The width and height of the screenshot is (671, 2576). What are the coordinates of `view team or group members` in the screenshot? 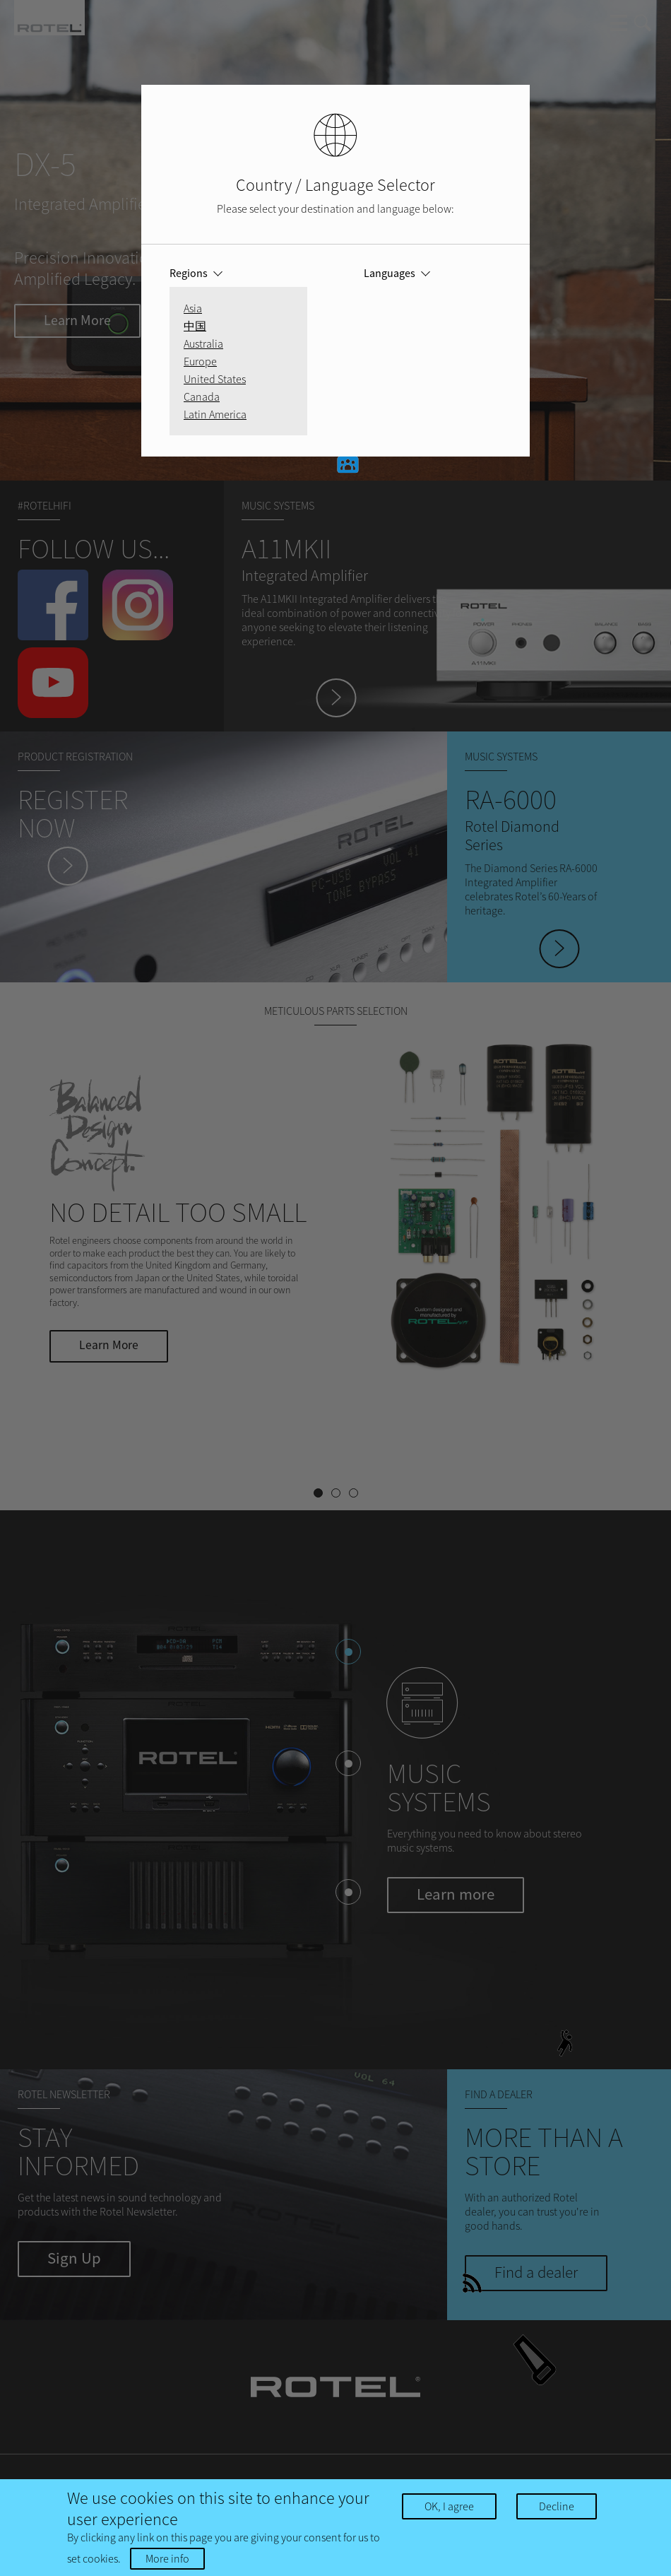 It's located at (348, 464).